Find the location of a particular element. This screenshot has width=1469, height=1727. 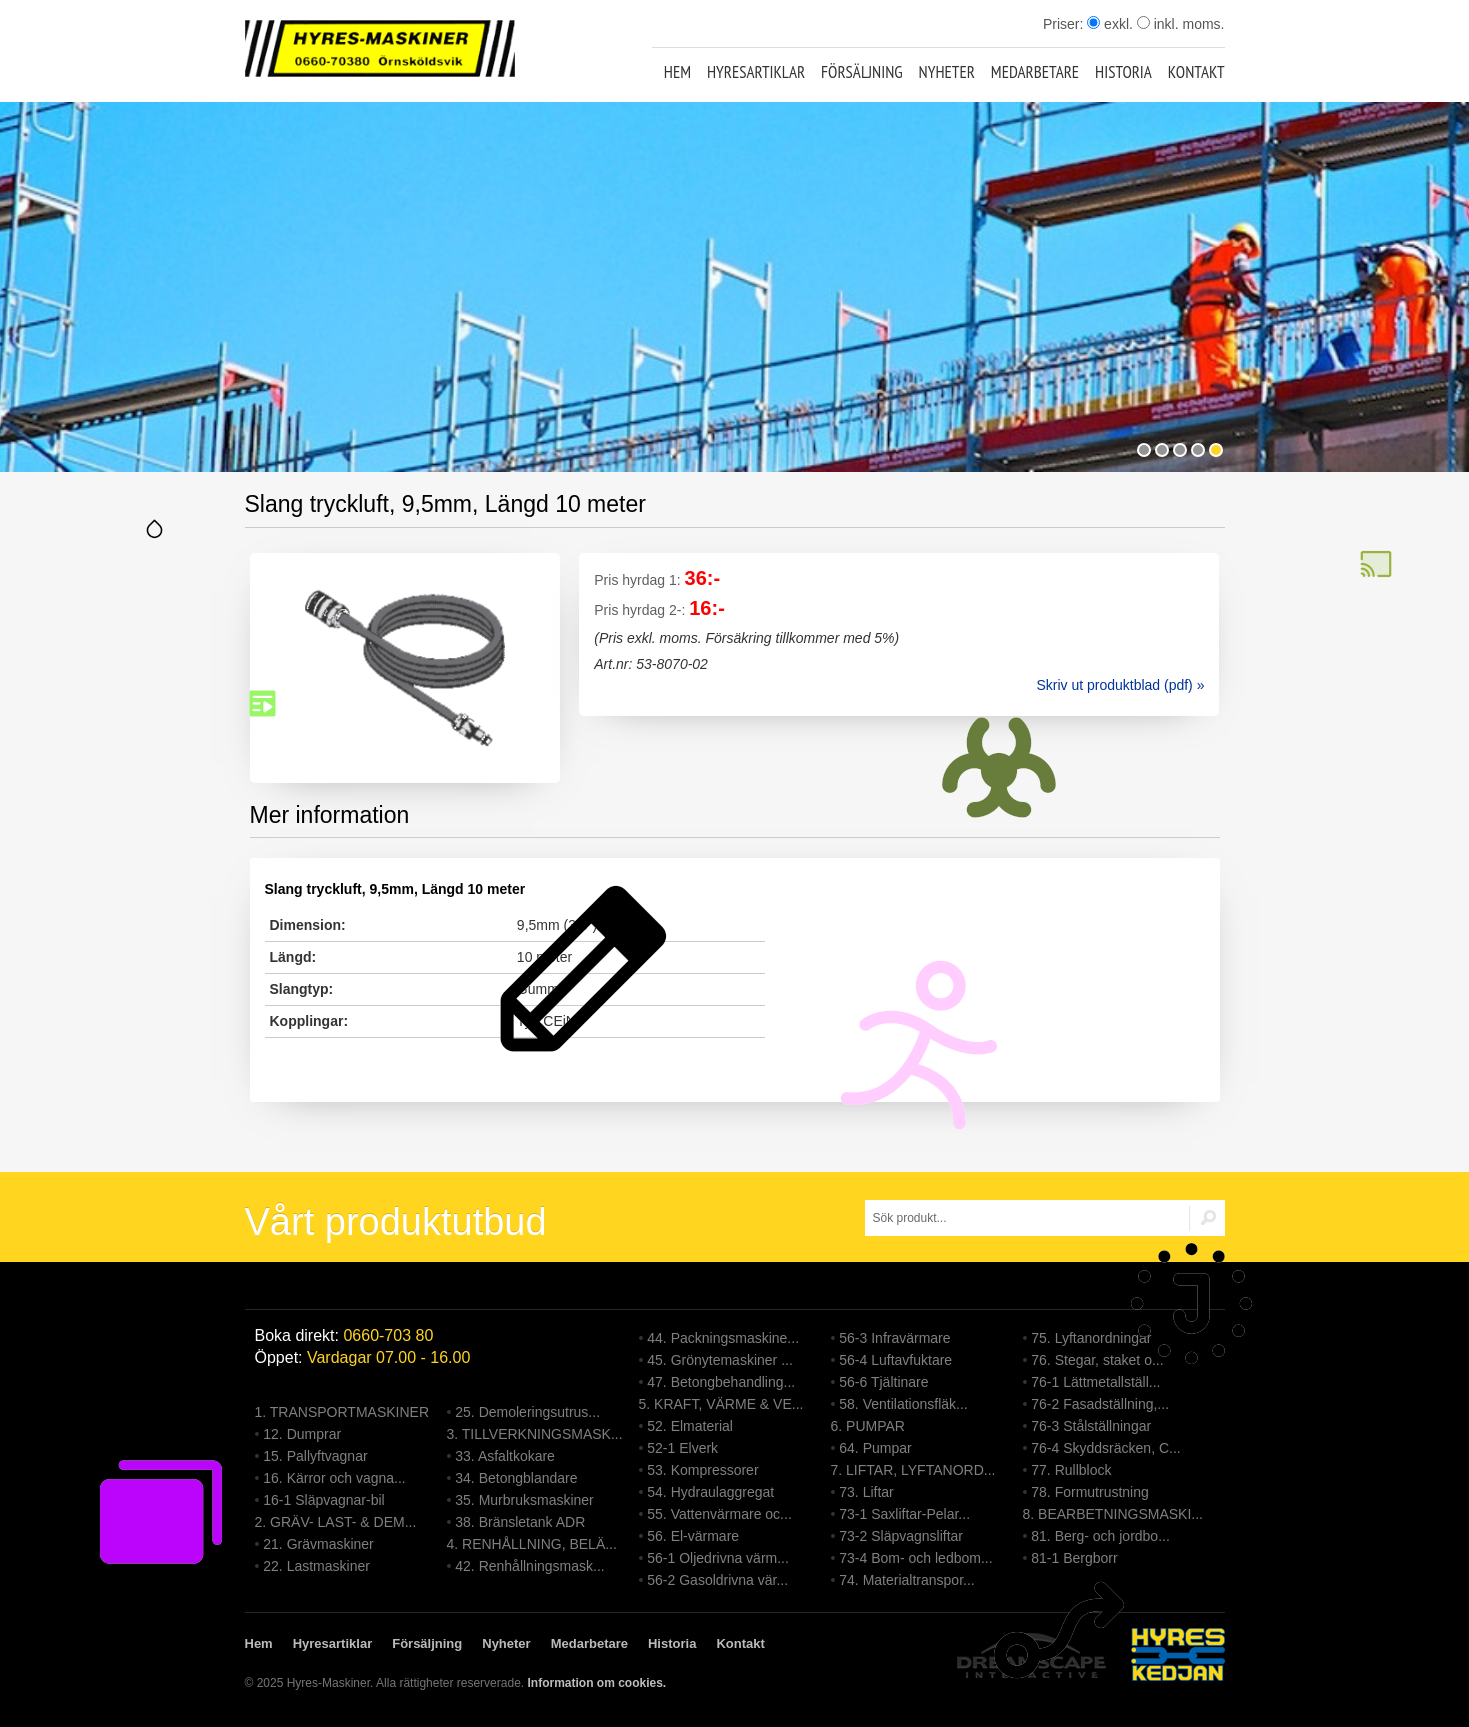

indicates hazardous or biohazardous material warning is located at coordinates (999, 771).